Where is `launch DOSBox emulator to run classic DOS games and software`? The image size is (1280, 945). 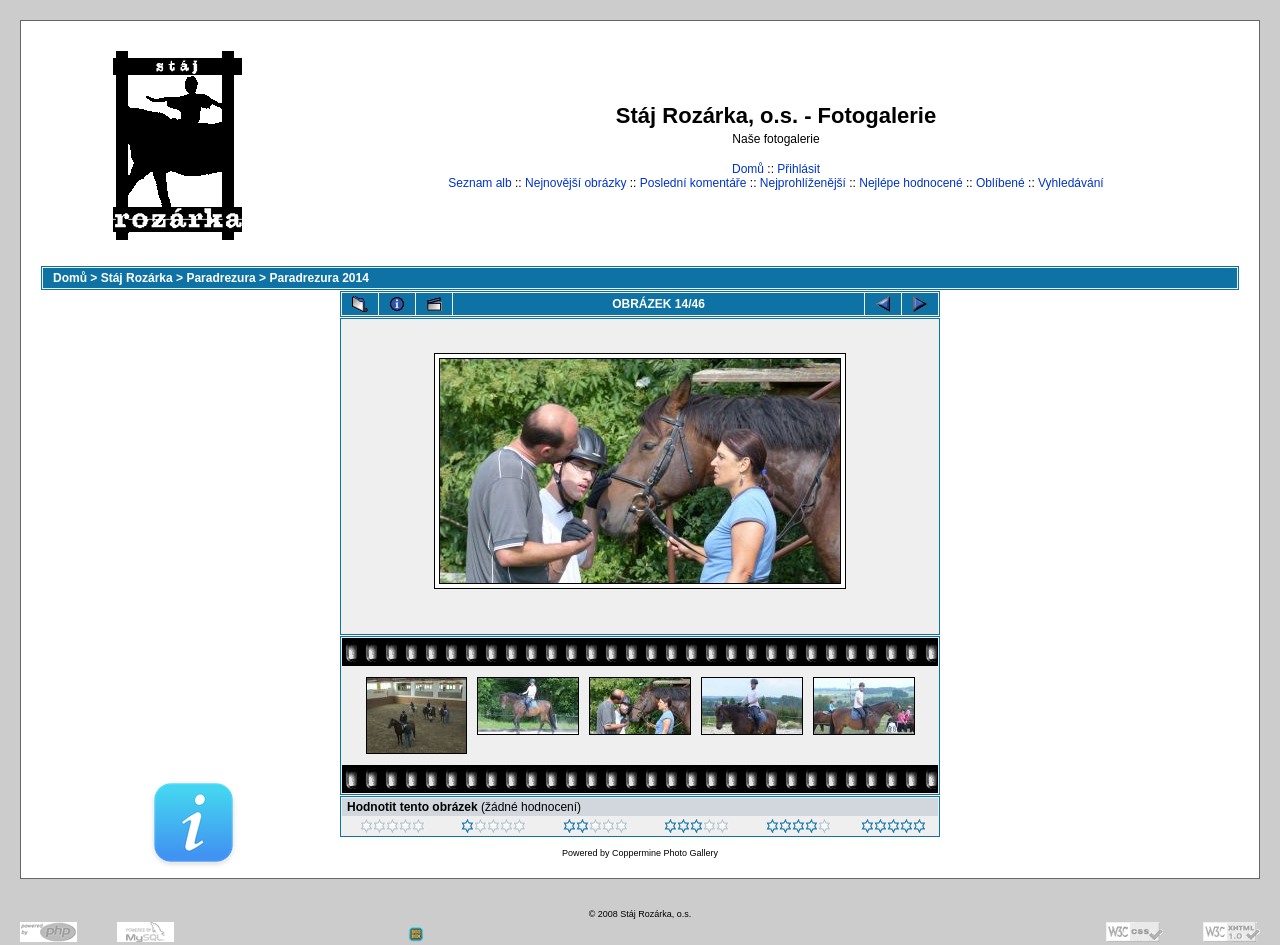
launch DOSBox emulator to run classic DOS games and software is located at coordinates (416, 934).